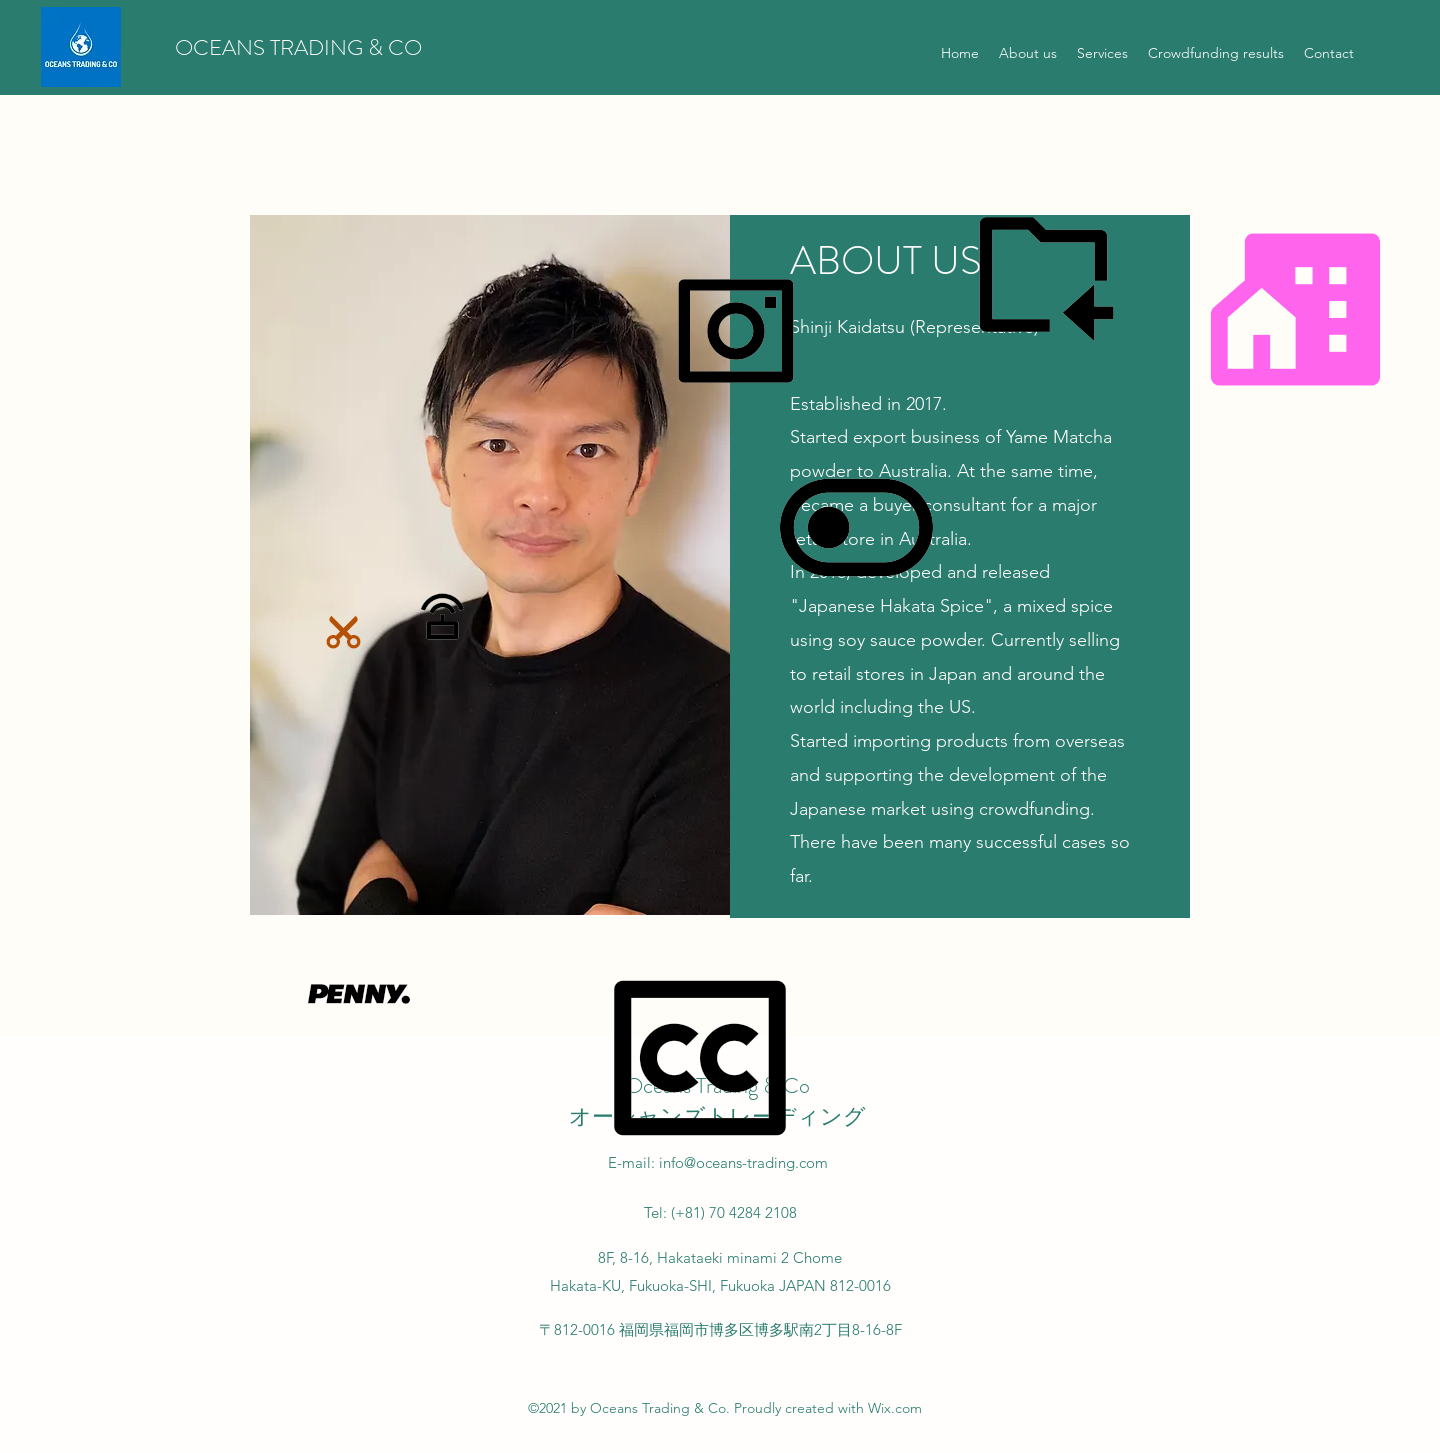 The image size is (1440, 1453). I want to click on open the Penny app or website, so click(359, 994).